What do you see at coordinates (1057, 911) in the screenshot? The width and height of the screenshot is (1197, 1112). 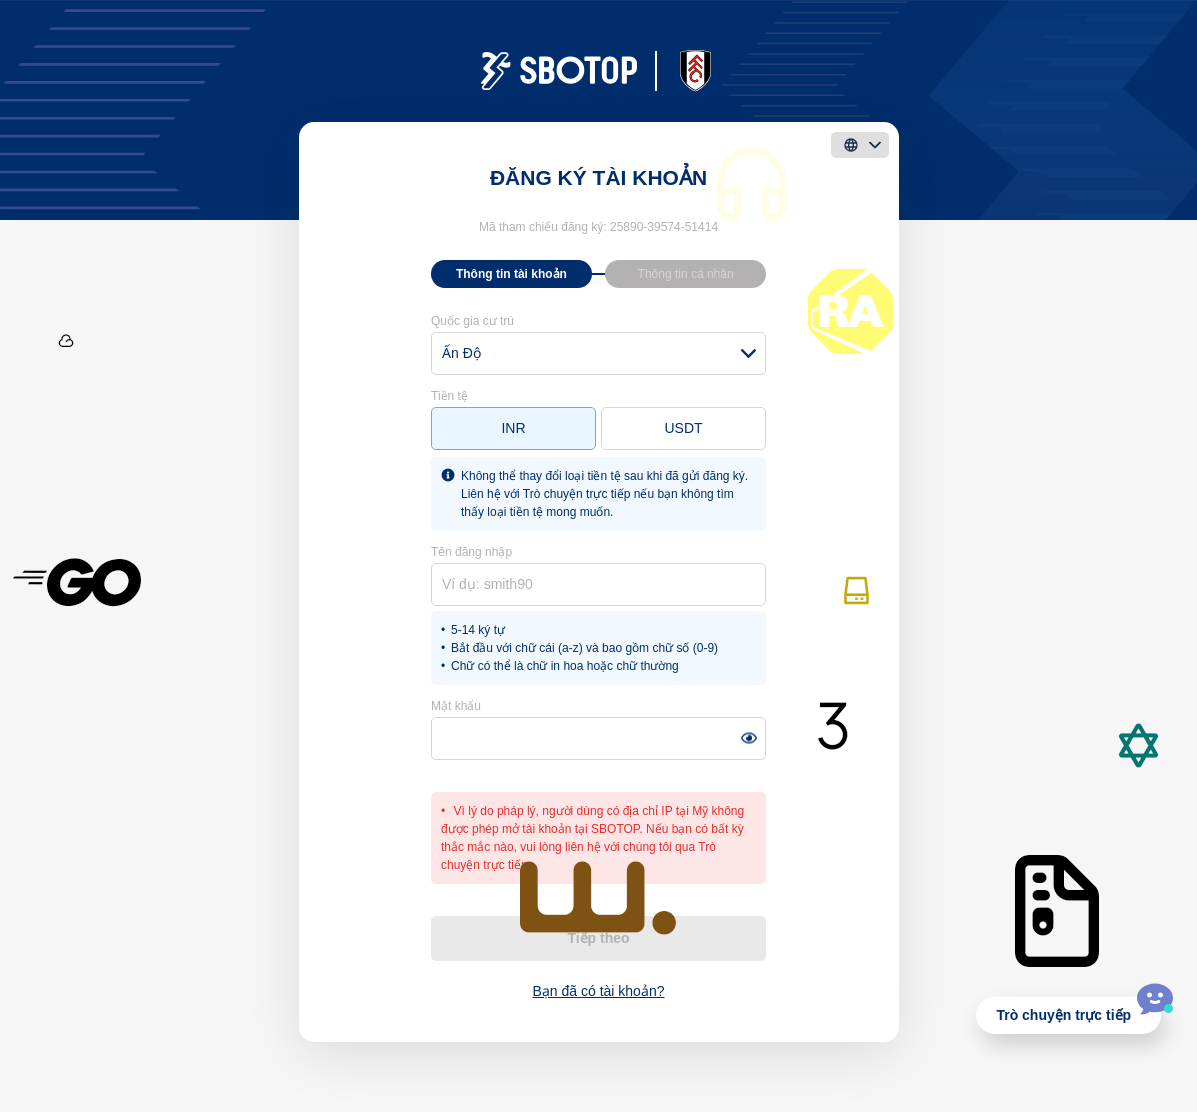 I see `compress or zip files` at bounding box center [1057, 911].